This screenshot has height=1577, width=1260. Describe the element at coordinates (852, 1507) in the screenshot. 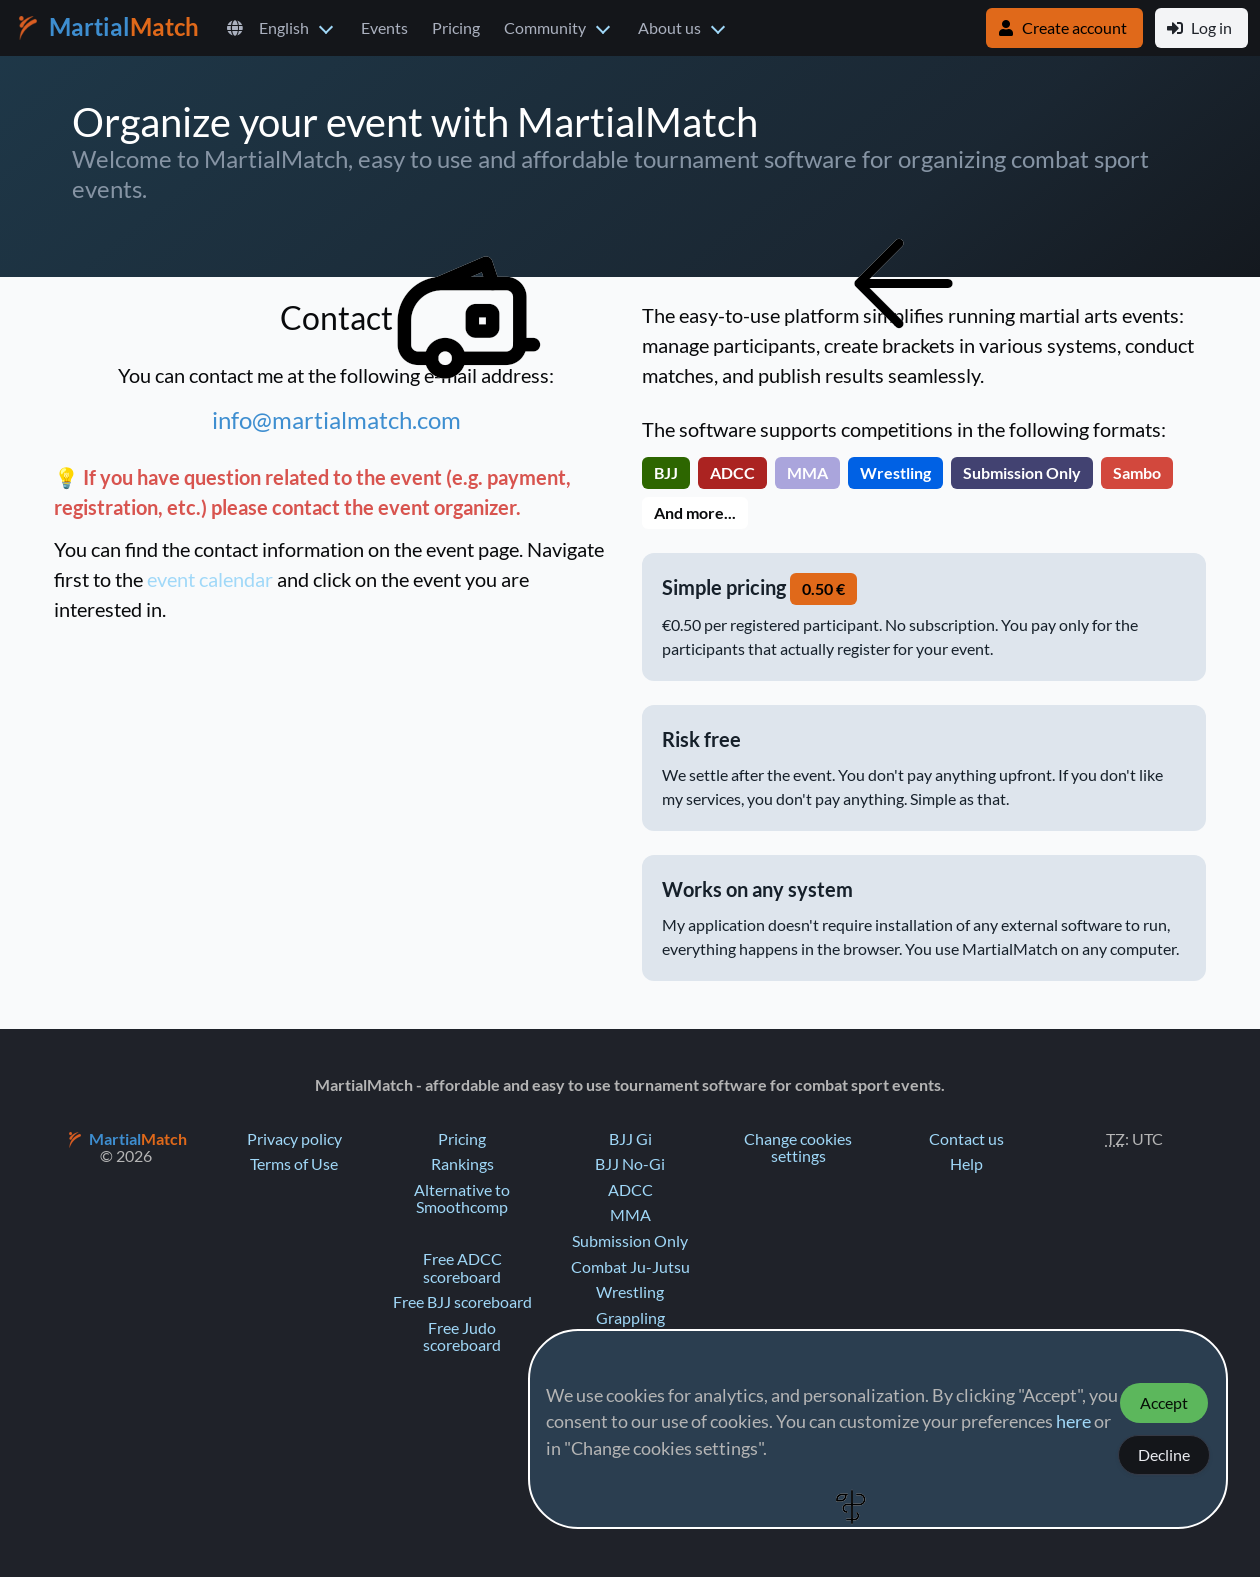

I see `access health or medical services` at that location.